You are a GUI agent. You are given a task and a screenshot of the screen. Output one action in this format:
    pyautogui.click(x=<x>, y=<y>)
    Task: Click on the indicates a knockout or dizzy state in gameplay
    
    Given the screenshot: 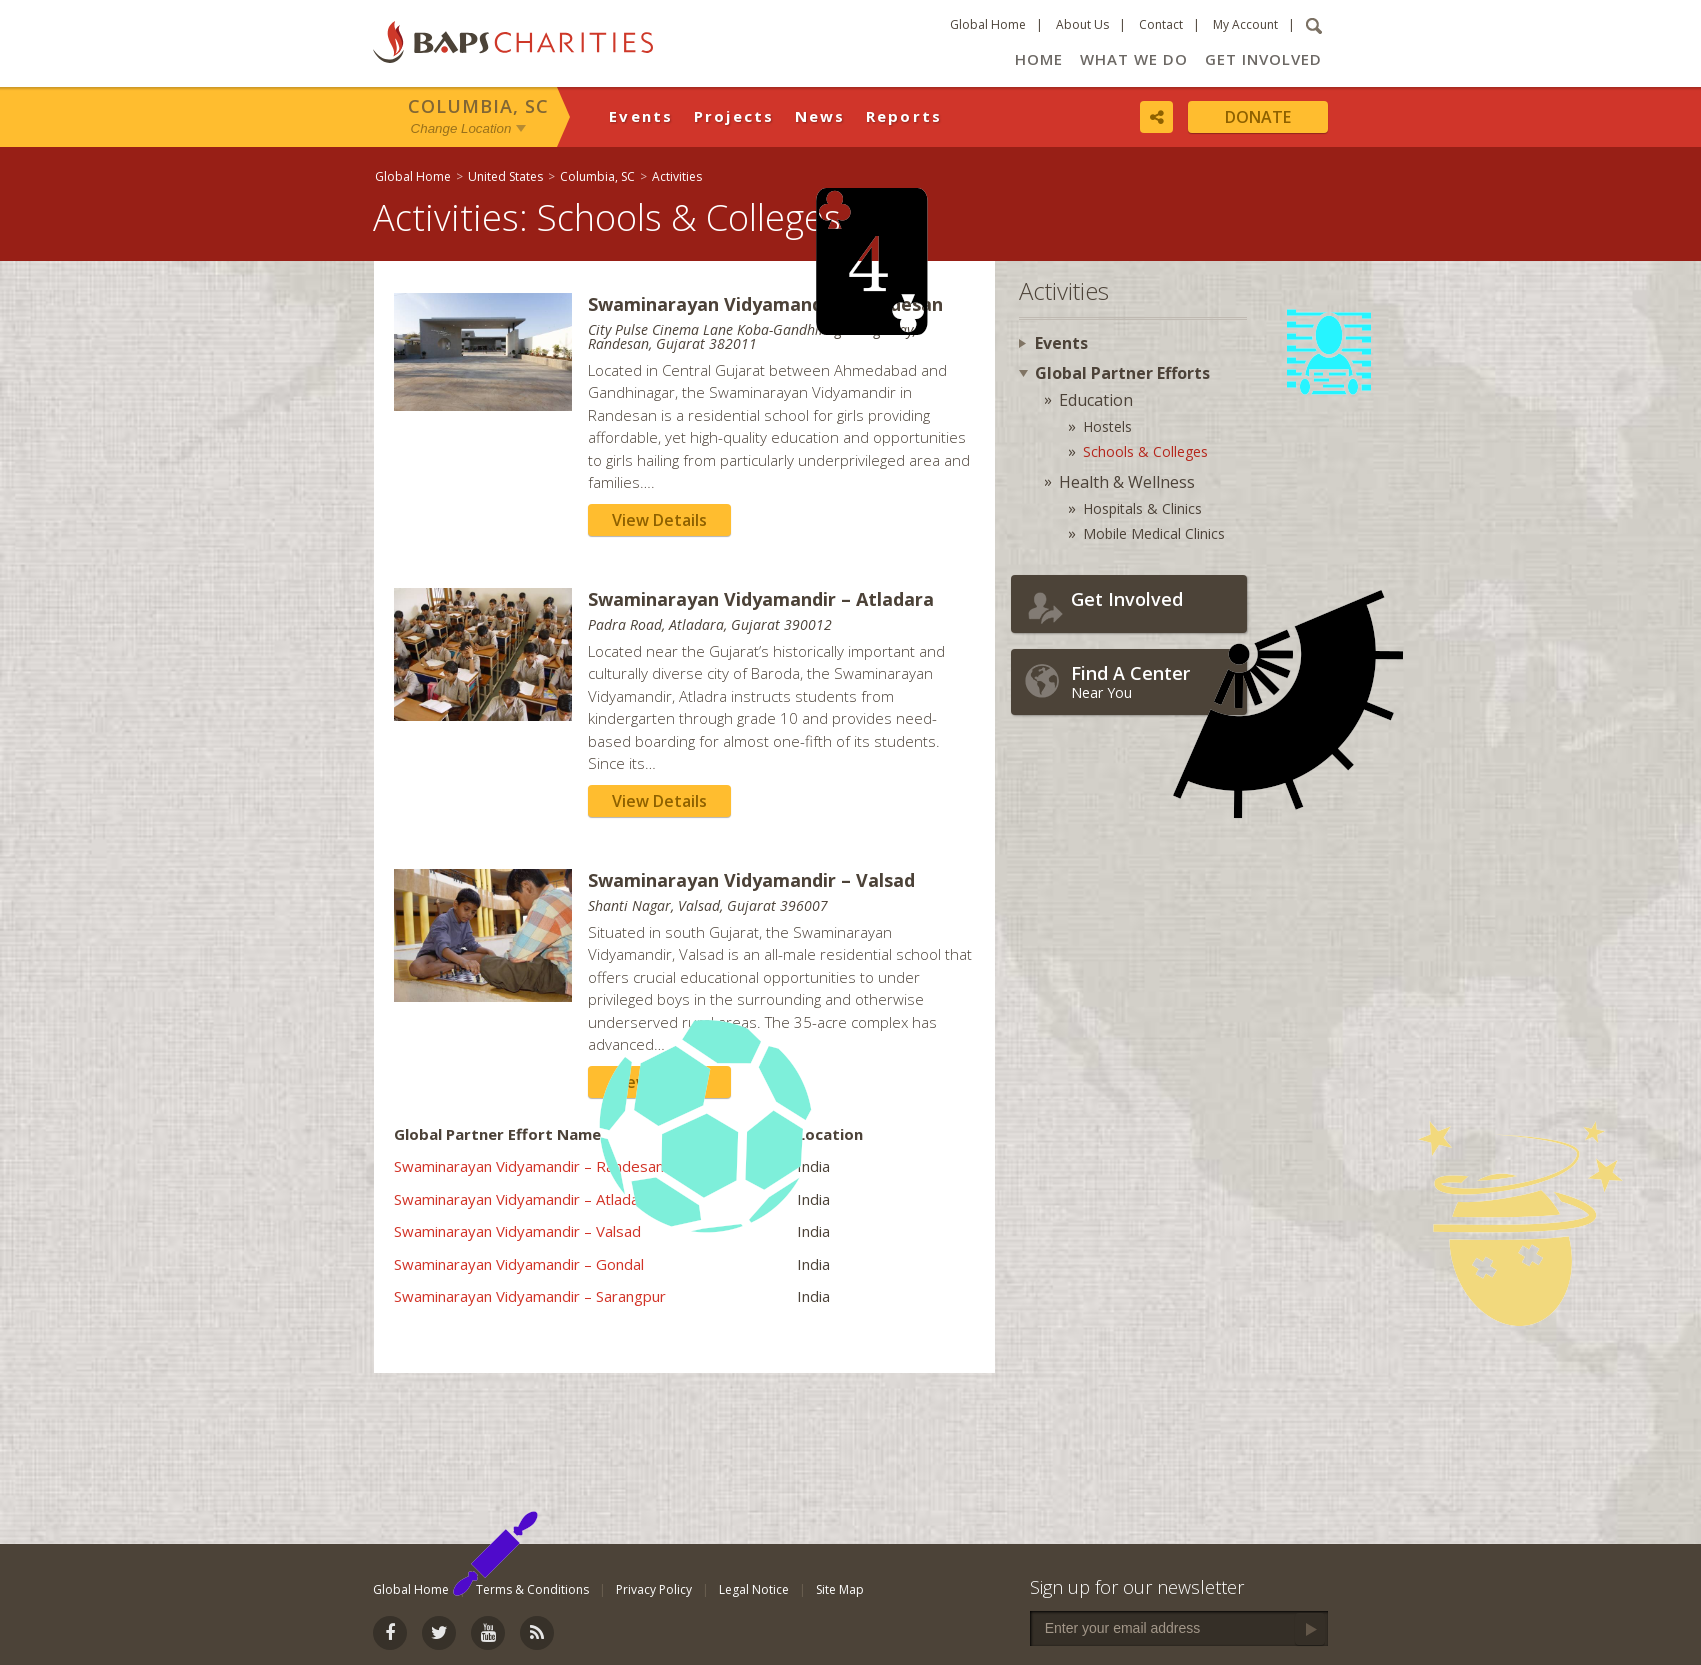 What is the action you would take?
    pyautogui.click(x=1520, y=1223)
    